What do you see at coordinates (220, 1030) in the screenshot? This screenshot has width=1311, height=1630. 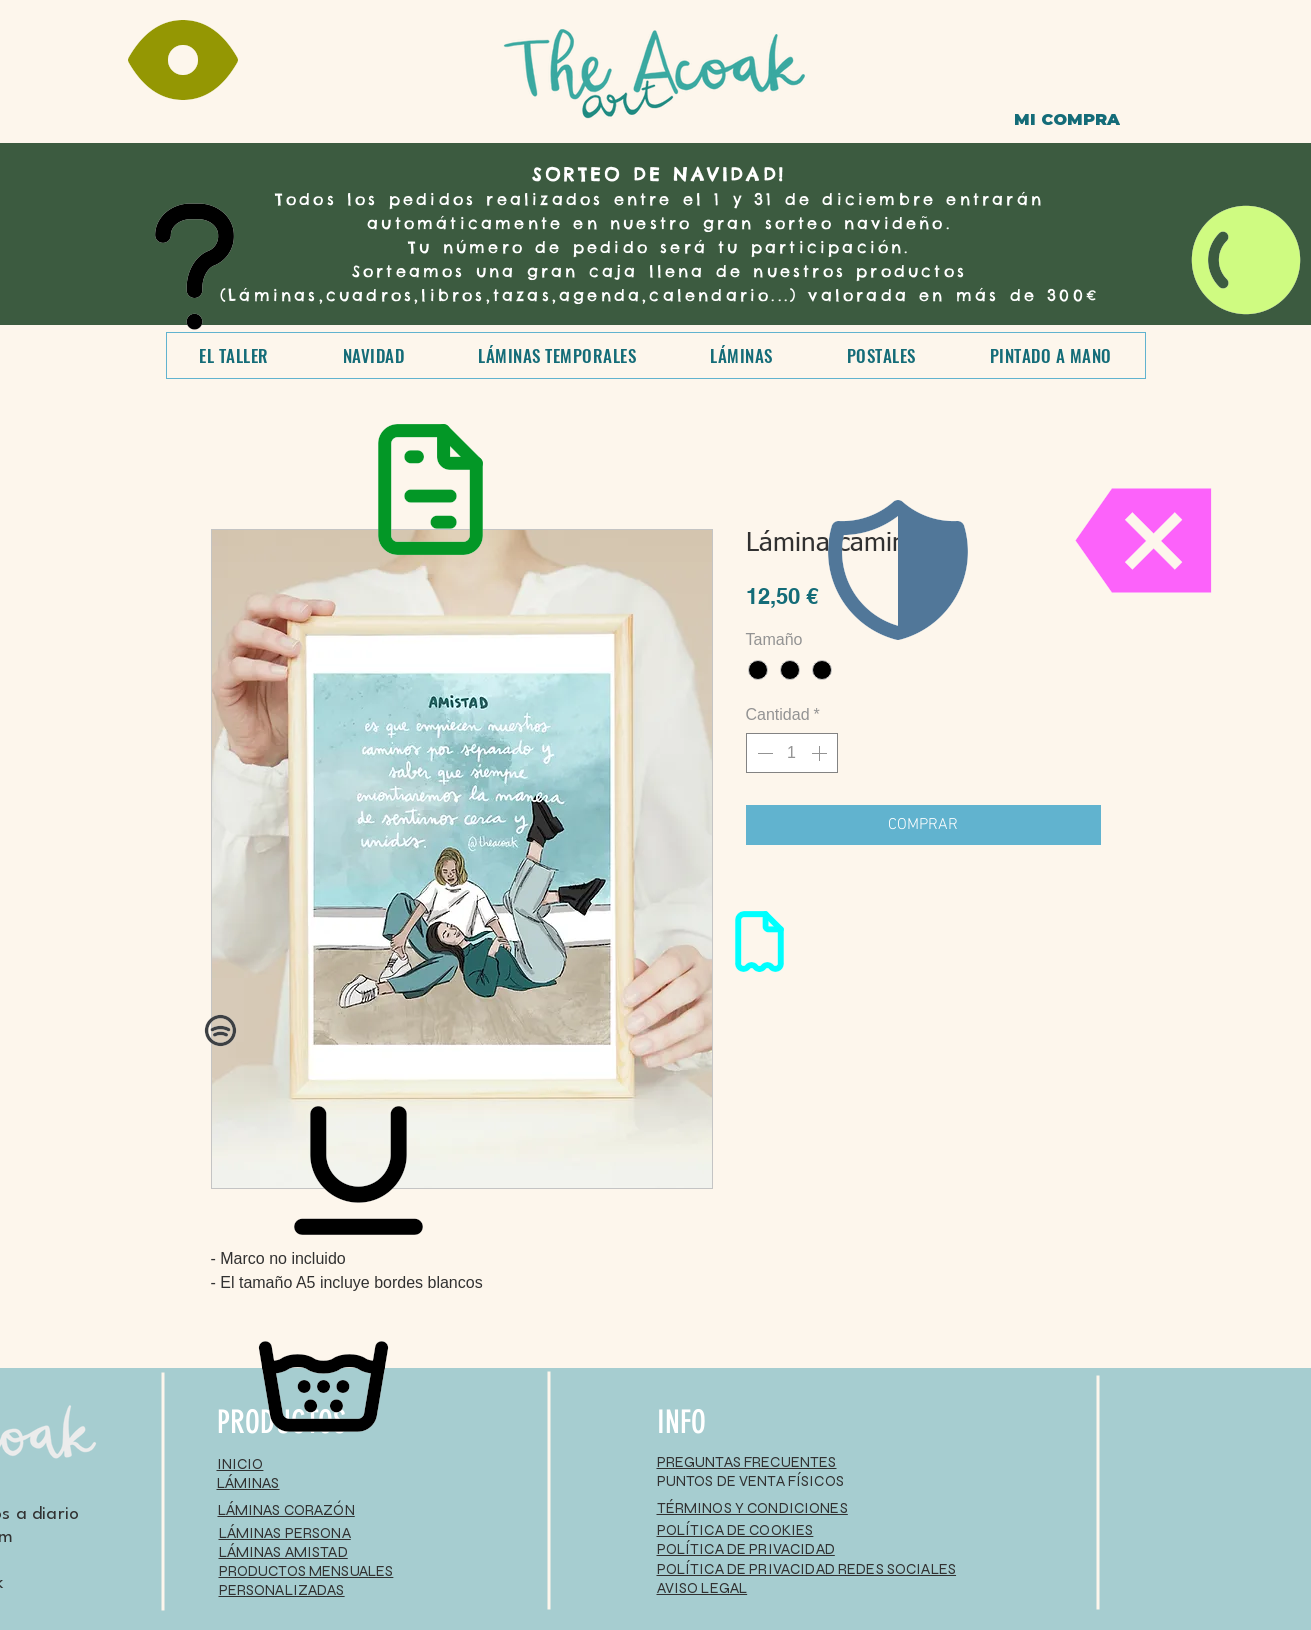 I see `open Spotify` at bounding box center [220, 1030].